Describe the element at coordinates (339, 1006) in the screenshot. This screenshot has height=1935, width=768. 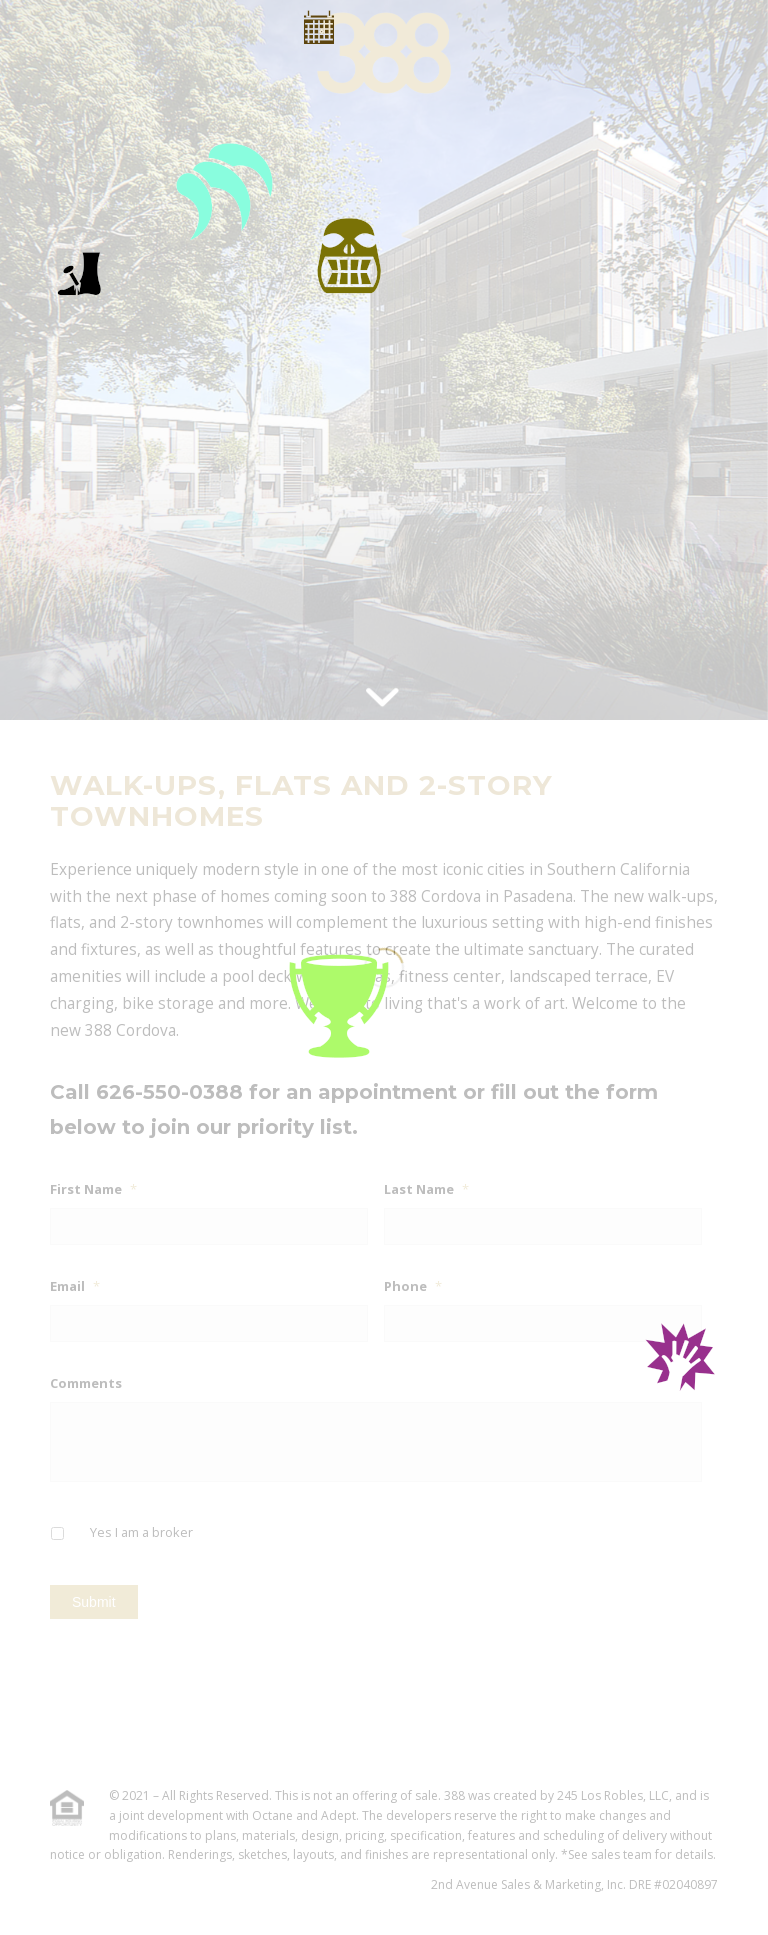
I see `view achievements or awards` at that location.